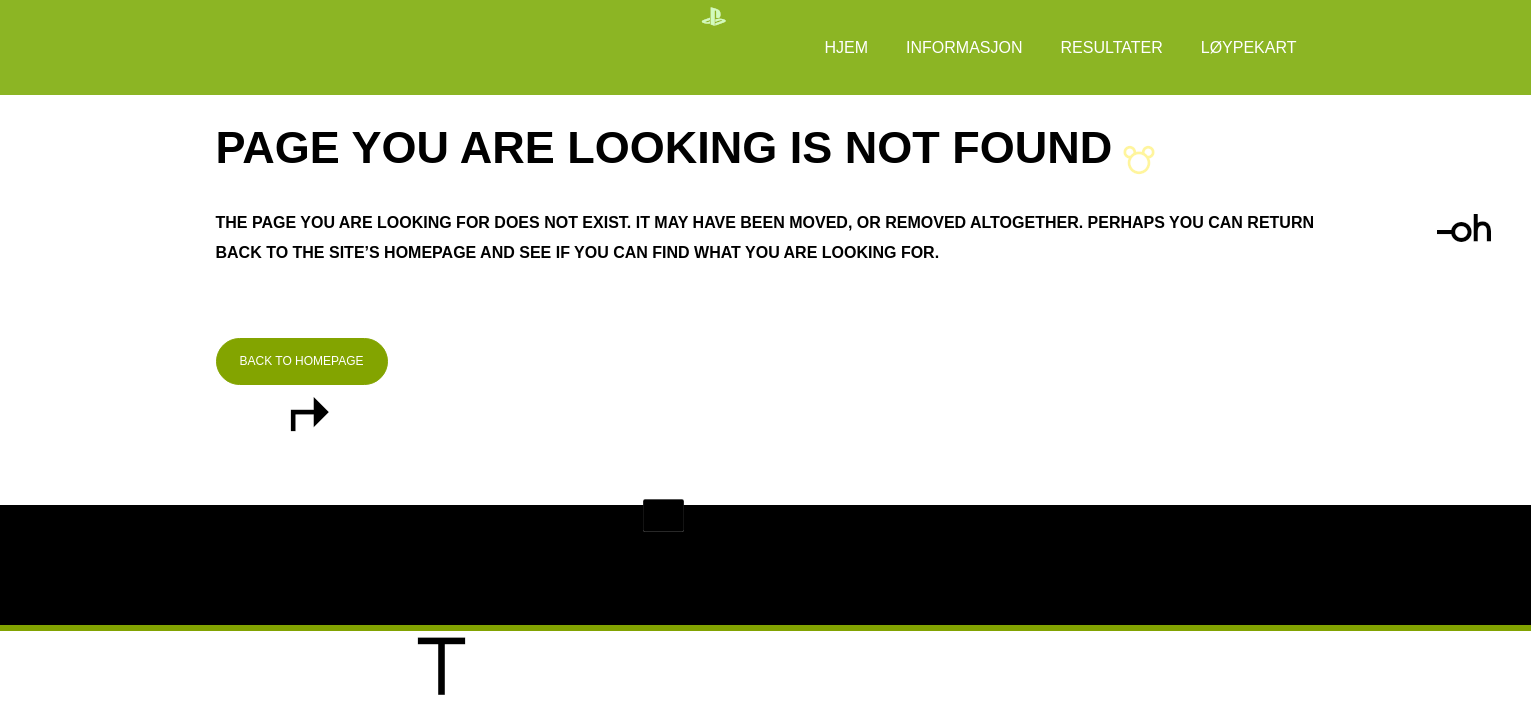 The image size is (1531, 720). What do you see at coordinates (307, 414) in the screenshot?
I see `share or forward content` at bounding box center [307, 414].